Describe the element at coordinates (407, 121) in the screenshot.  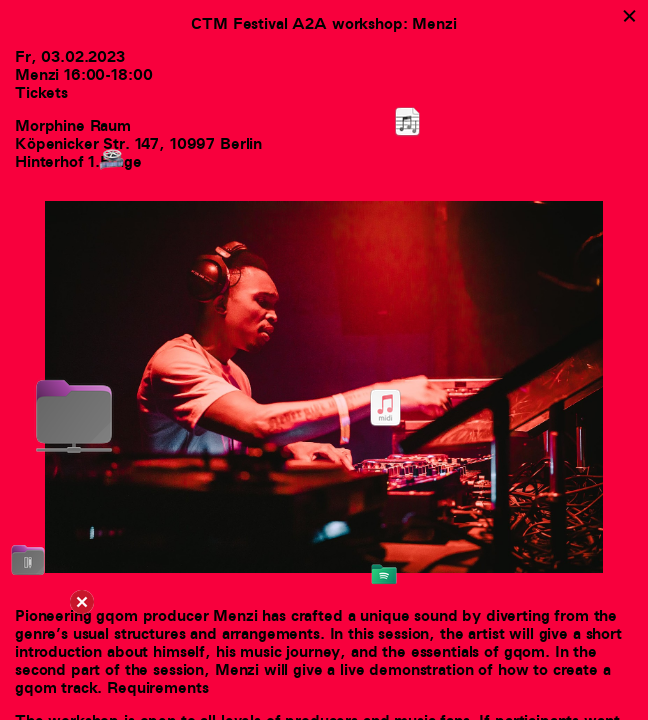
I see `an audio melody file type` at that location.